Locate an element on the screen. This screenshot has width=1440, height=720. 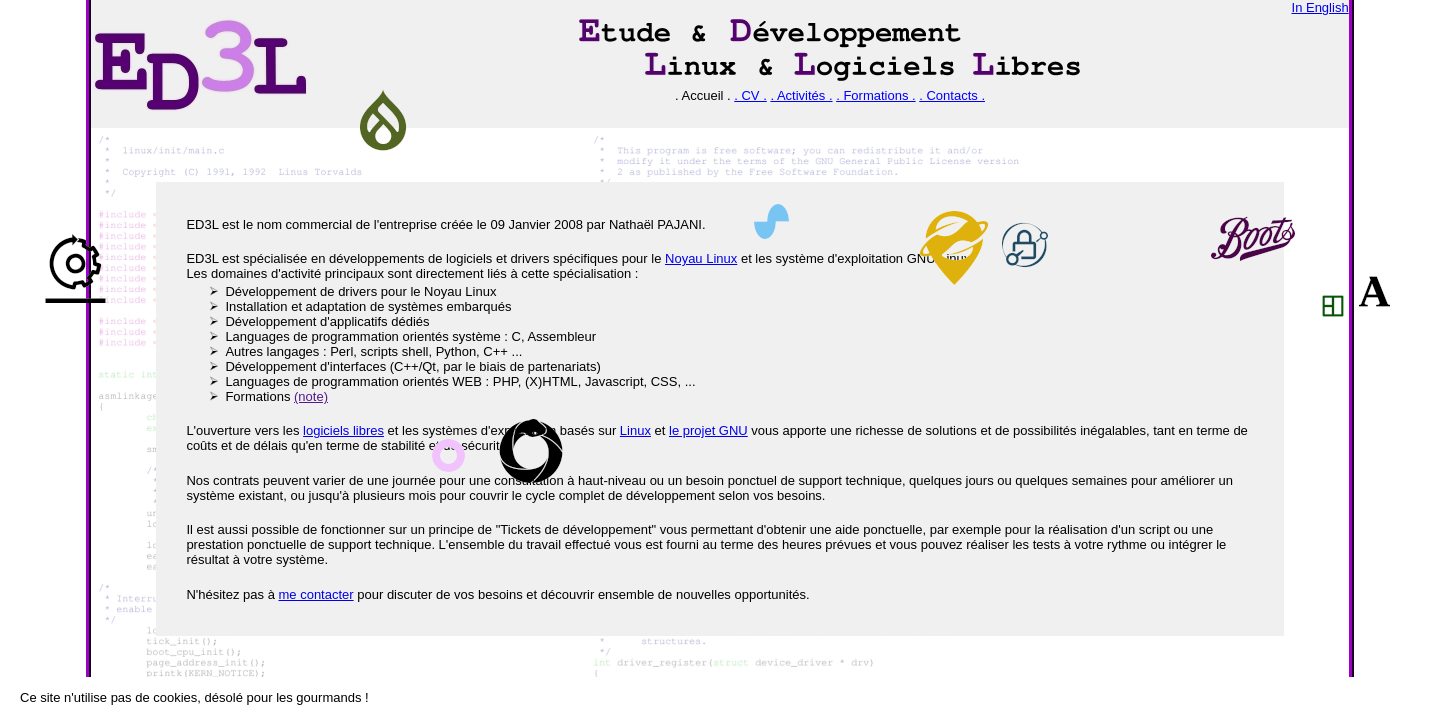
caddy web server logo is located at coordinates (1025, 245).